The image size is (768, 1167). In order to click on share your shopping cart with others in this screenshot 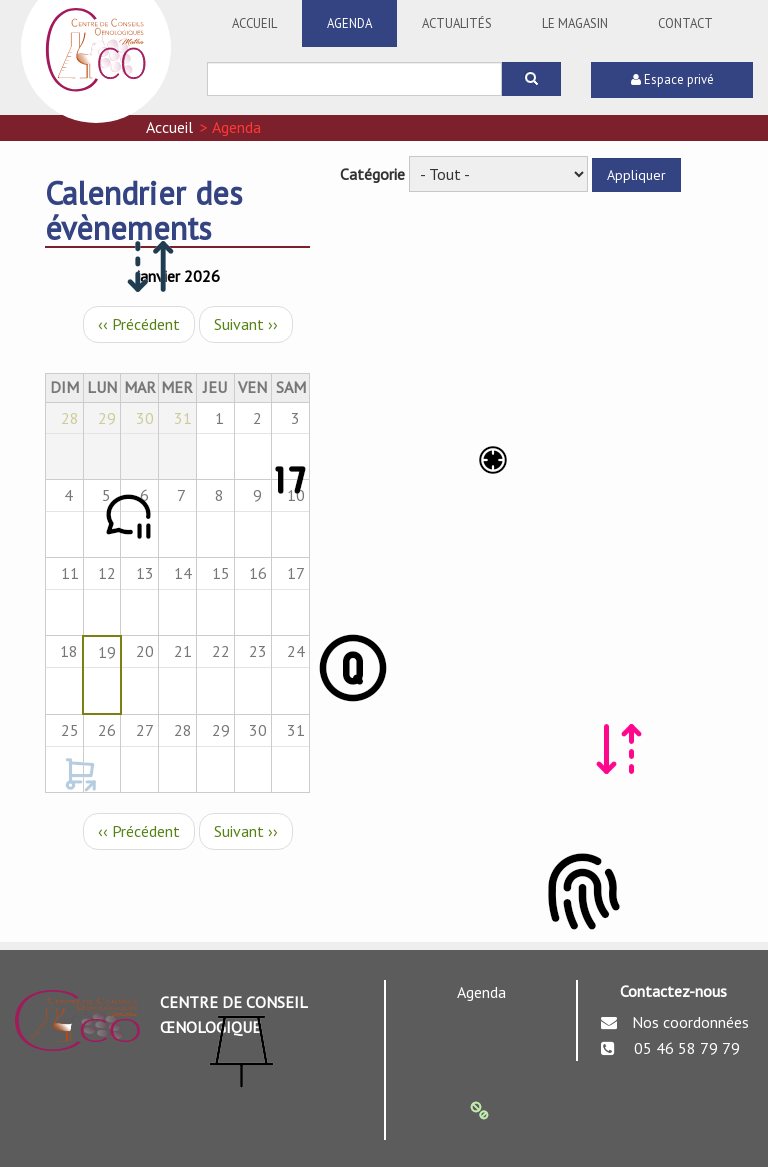, I will do `click(80, 774)`.